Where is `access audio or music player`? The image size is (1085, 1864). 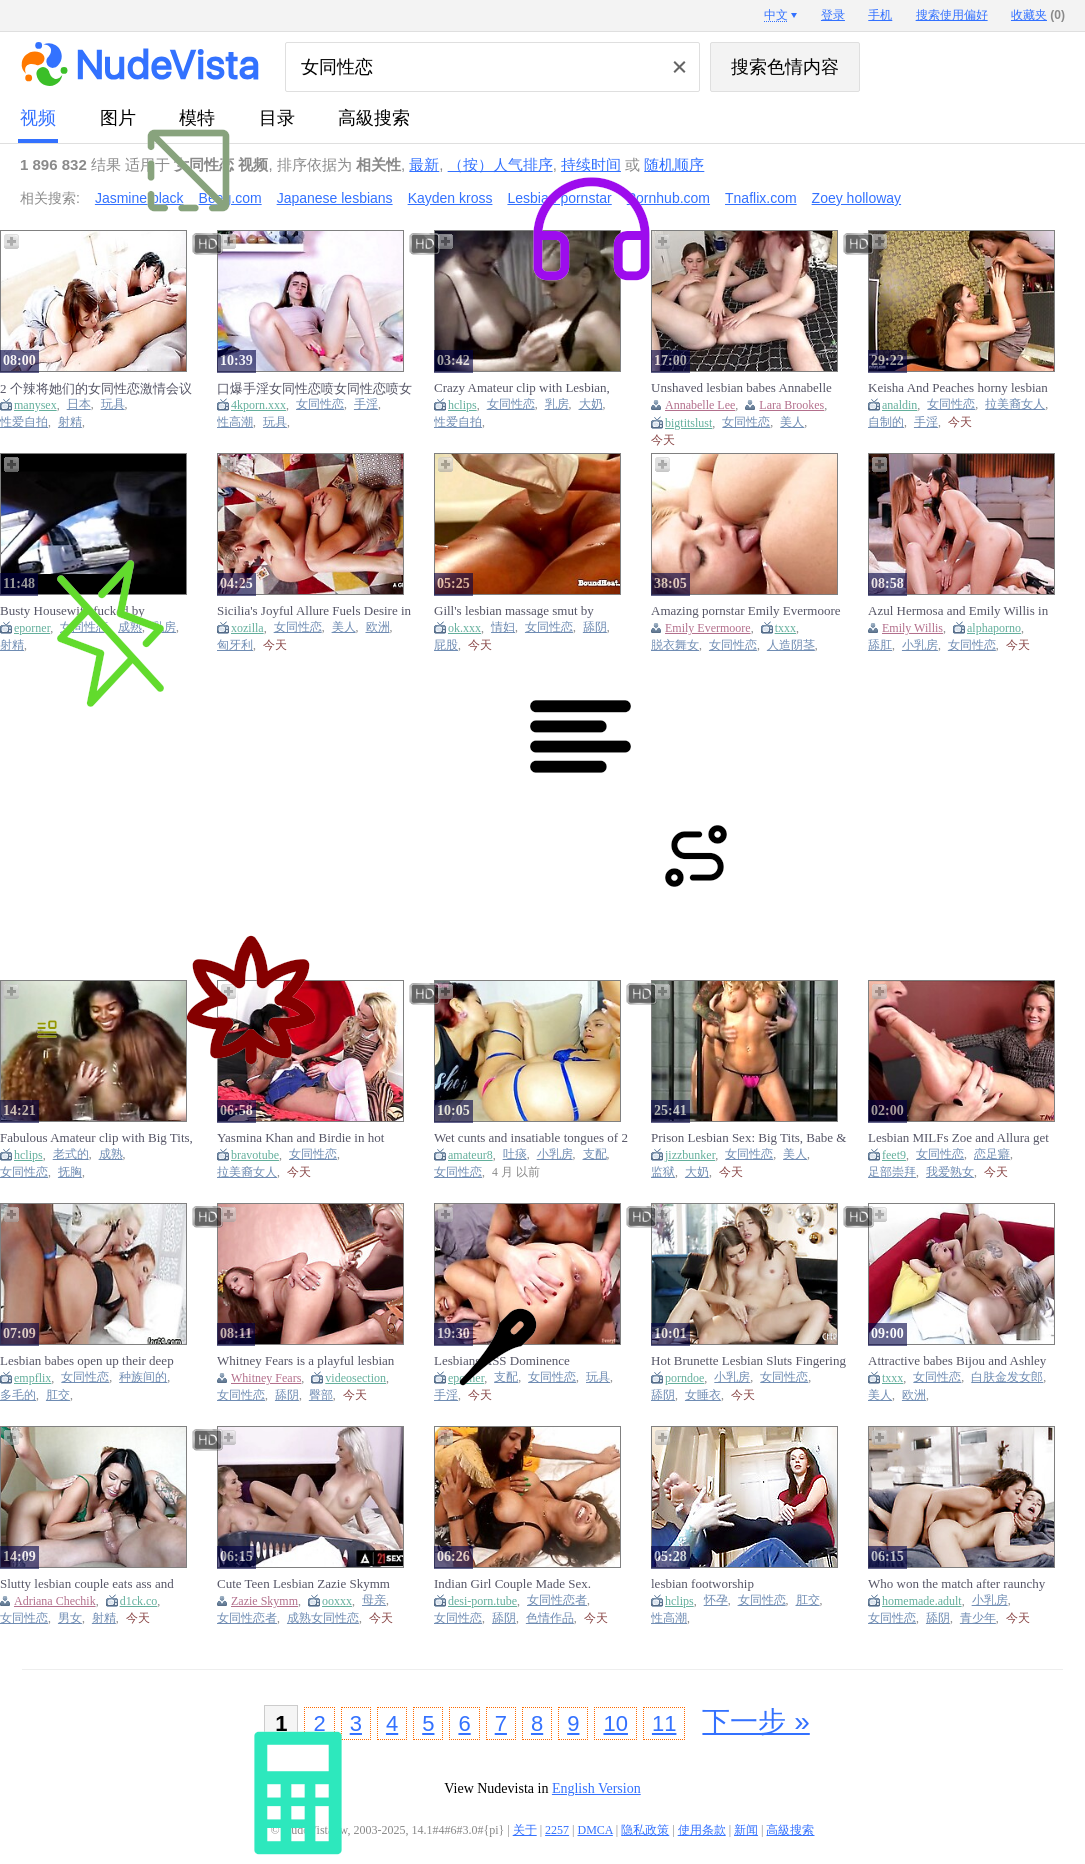
access audio or music player is located at coordinates (591, 235).